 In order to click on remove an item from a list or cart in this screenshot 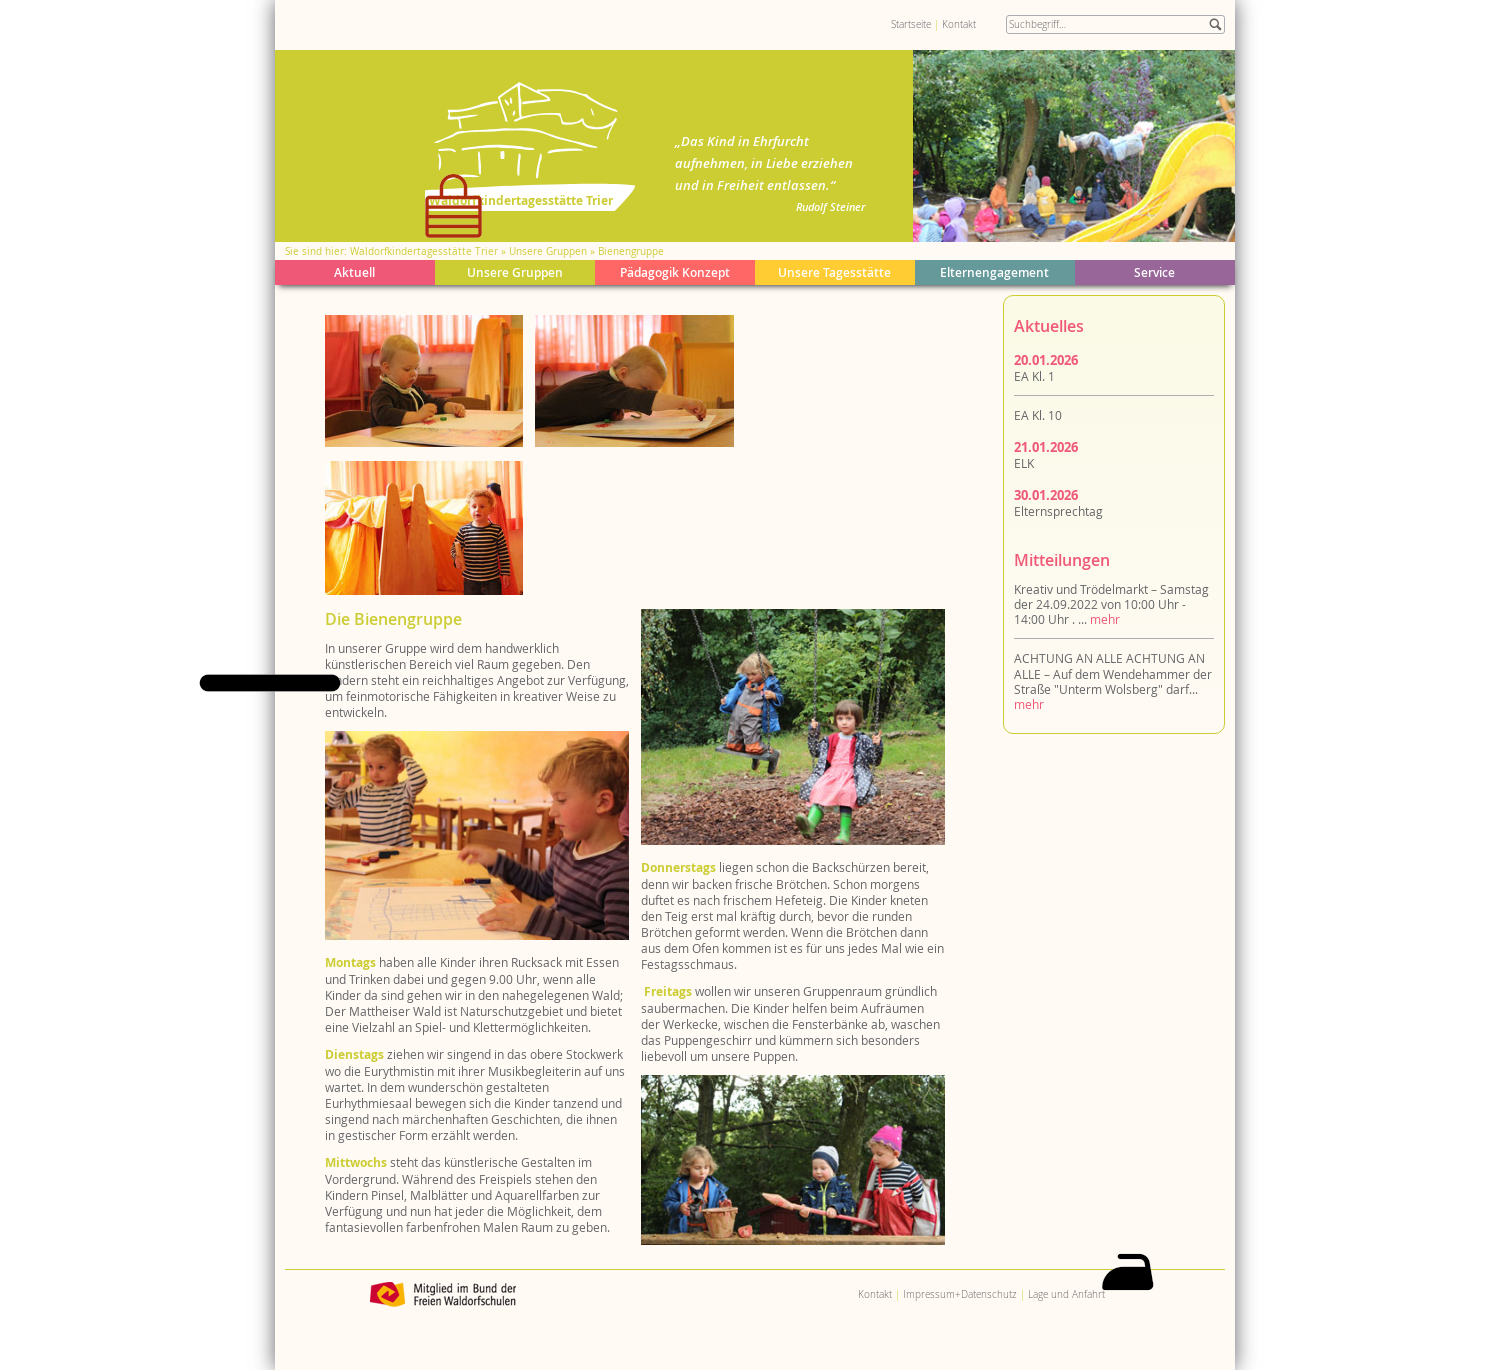, I will do `click(270, 683)`.